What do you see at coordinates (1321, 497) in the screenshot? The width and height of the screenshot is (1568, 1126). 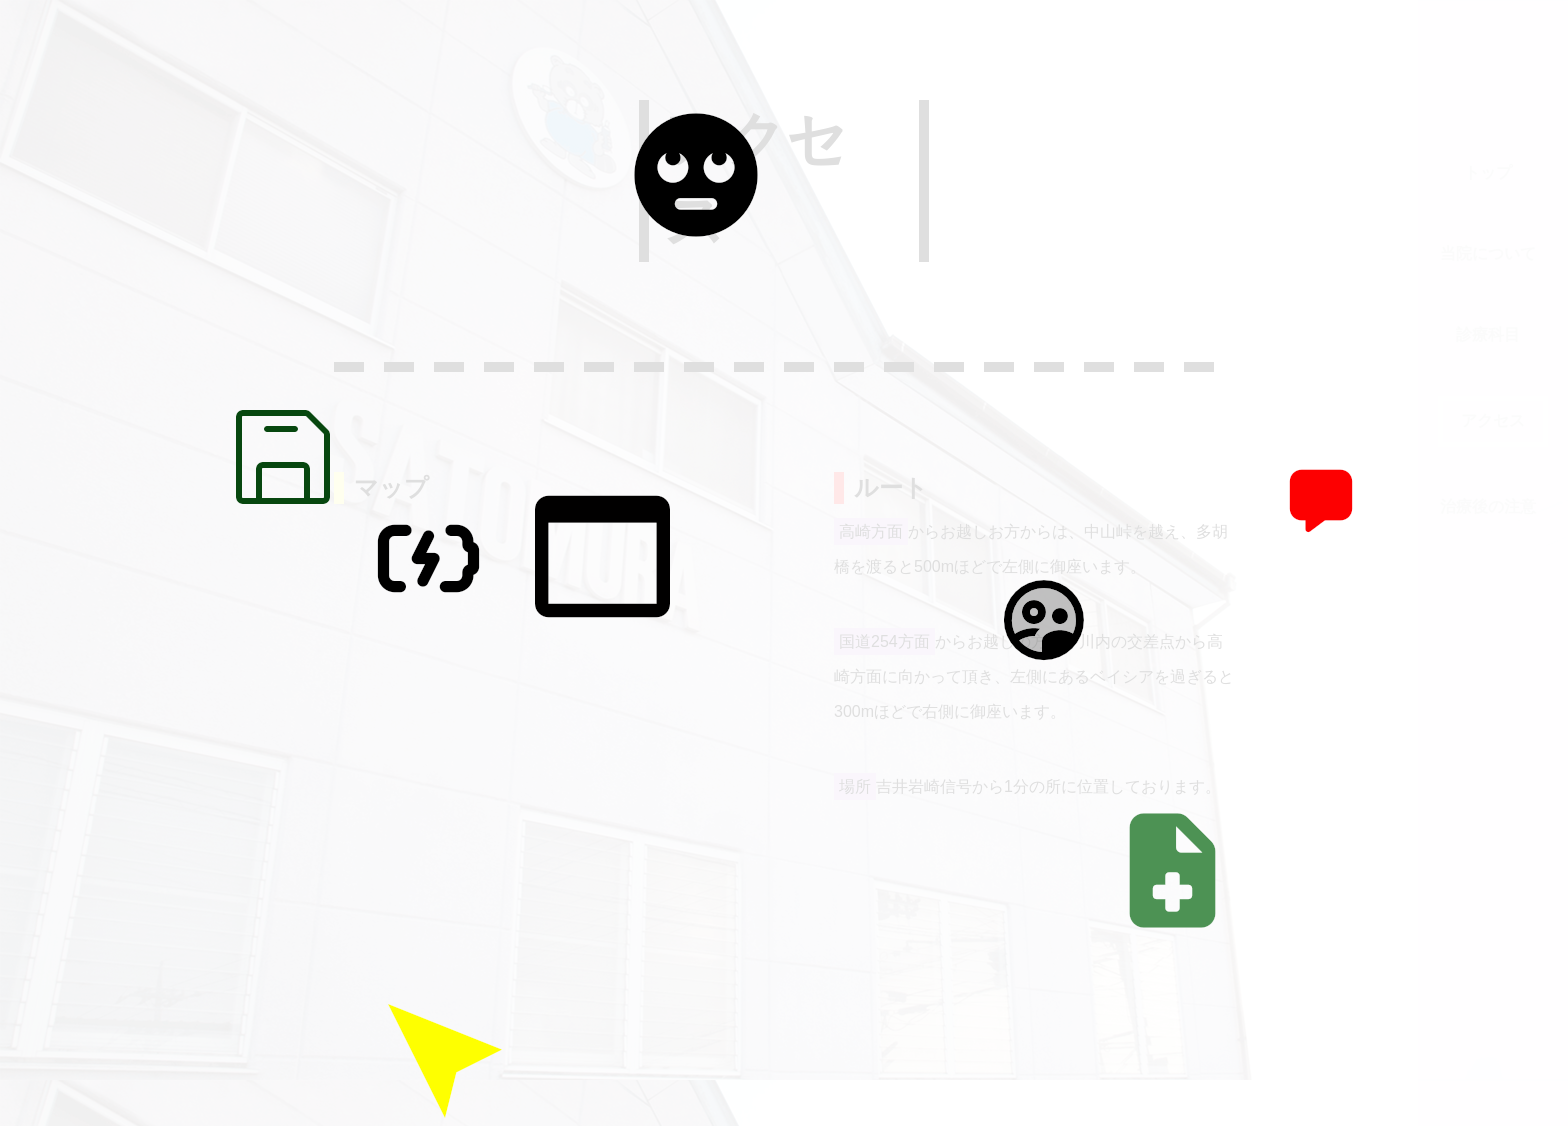 I see `open chat or messaging` at bounding box center [1321, 497].